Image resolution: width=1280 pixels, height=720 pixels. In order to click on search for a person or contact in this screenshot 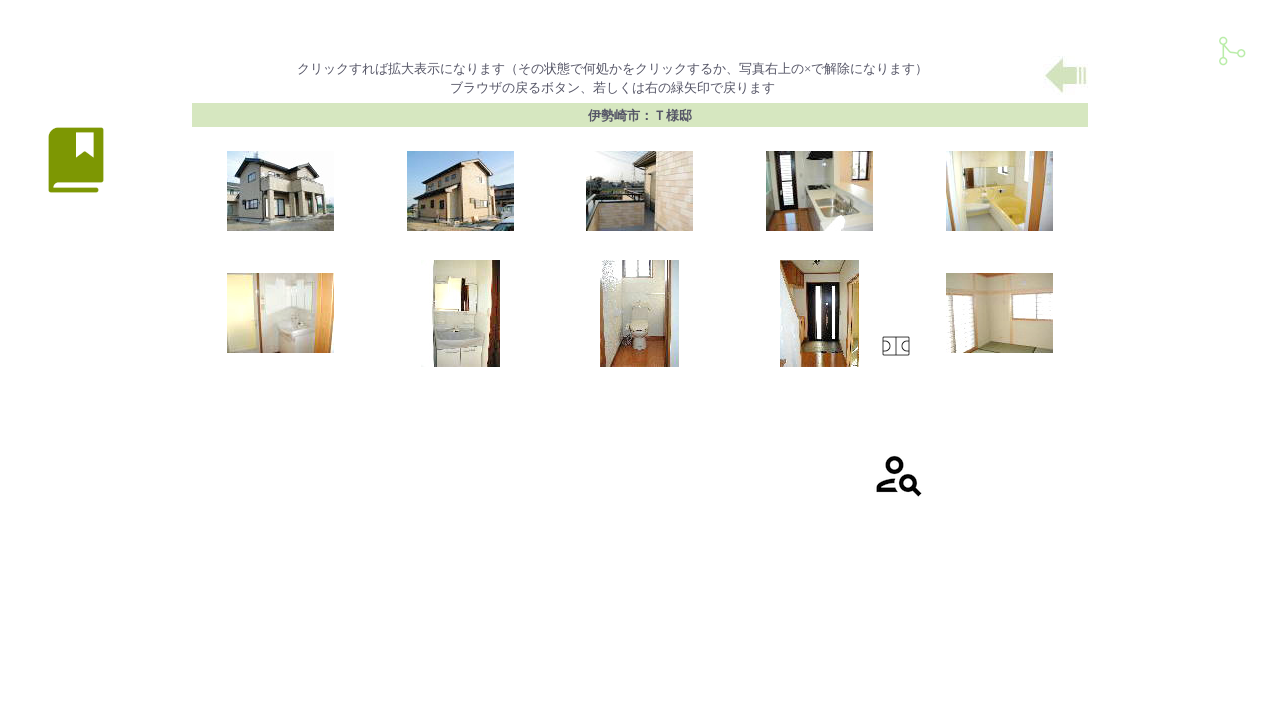, I will do `click(899, 474)`.